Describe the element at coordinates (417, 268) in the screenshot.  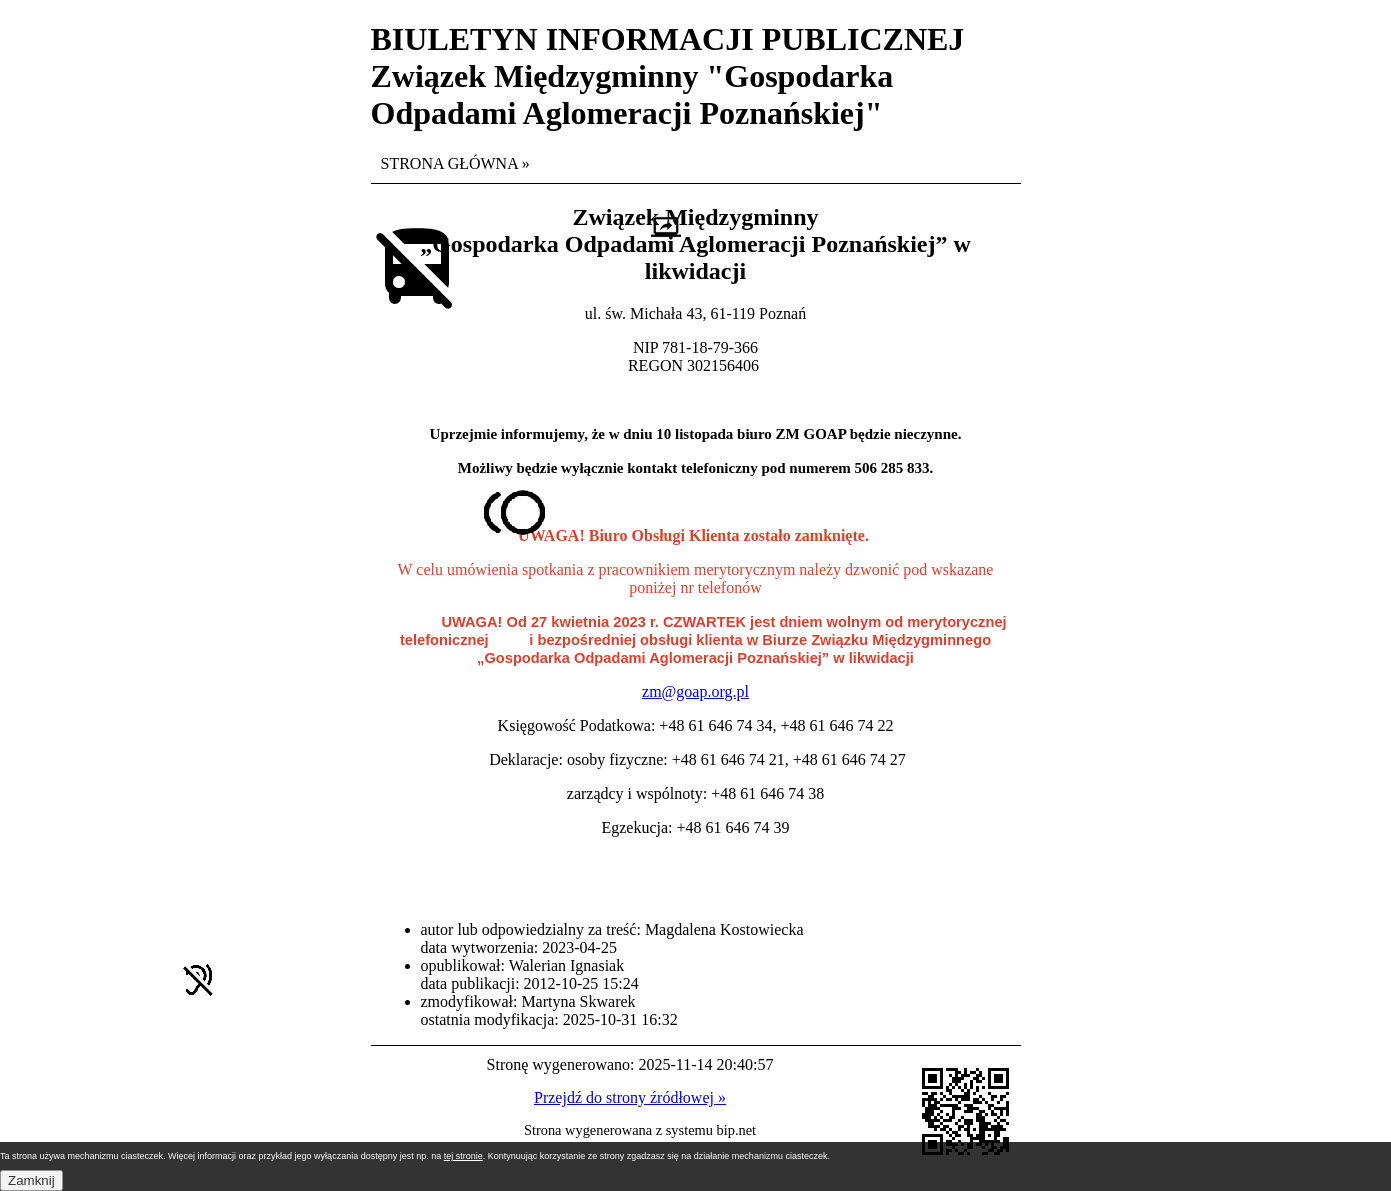
I see `no bus transfer available at this stop` at that location.